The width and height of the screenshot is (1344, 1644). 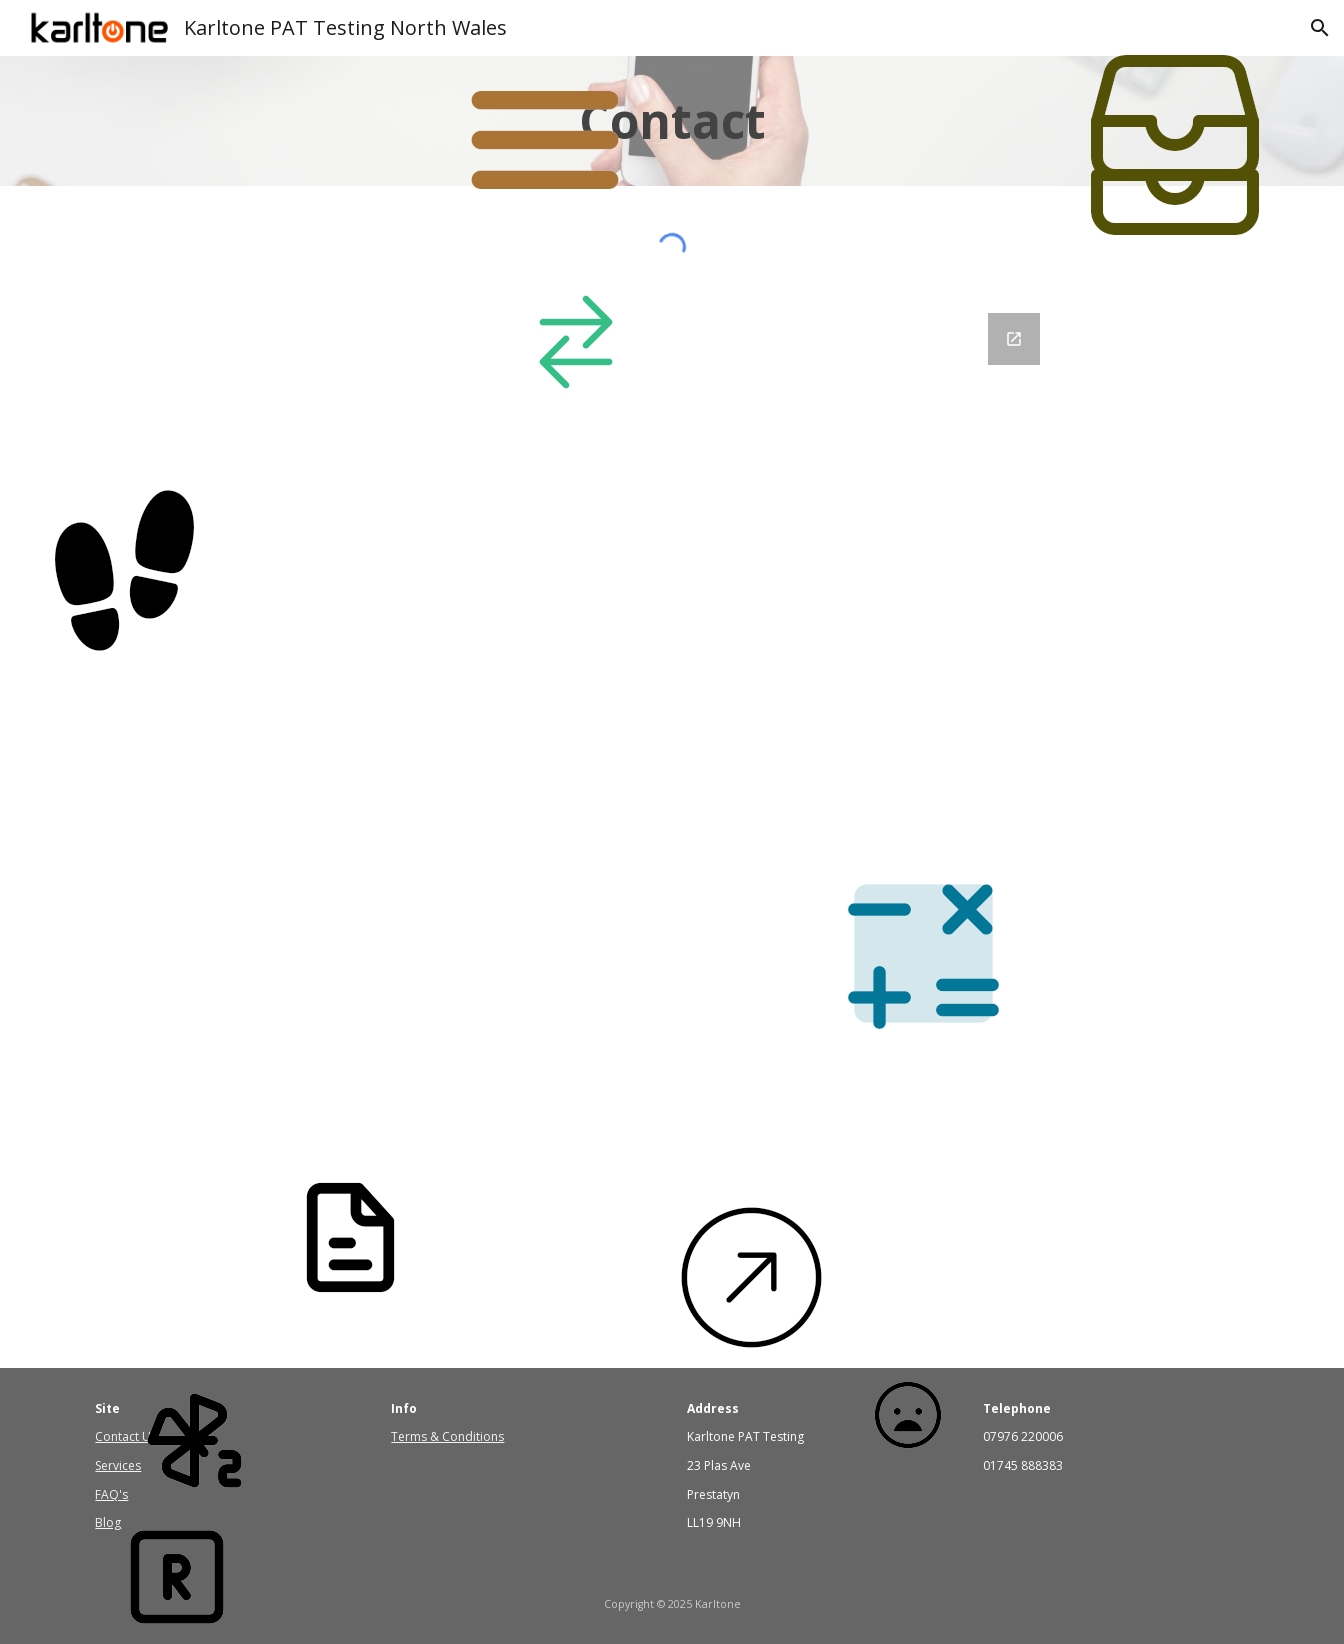 I want to click on open calculator or math tools, so click(x=923, y=953).